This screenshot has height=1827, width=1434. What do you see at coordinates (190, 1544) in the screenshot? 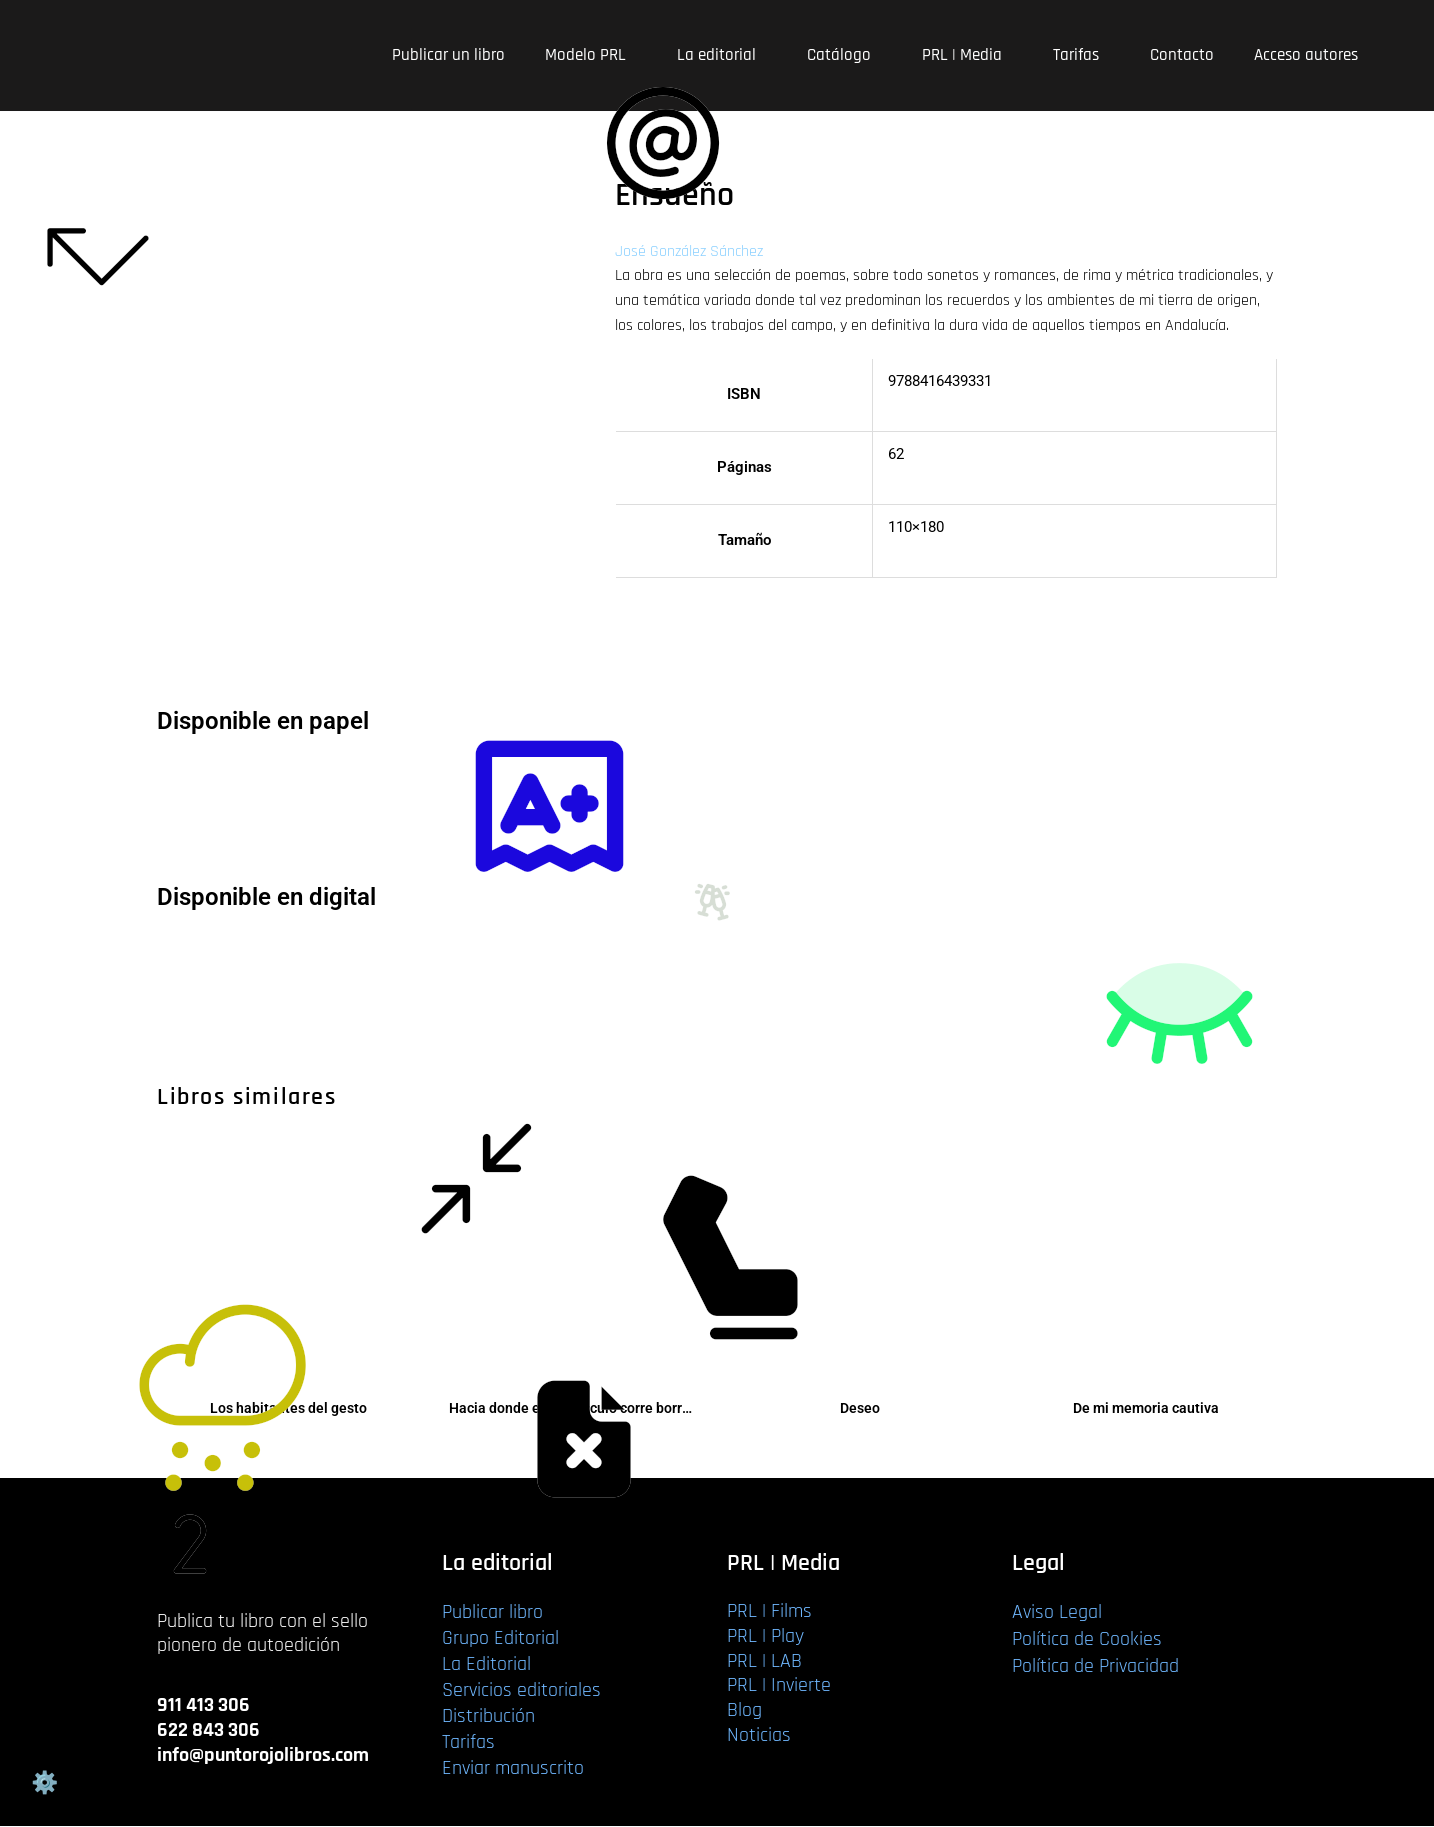
I see `indicates step two in a sequence or process` at bounding box center [190, 1544].